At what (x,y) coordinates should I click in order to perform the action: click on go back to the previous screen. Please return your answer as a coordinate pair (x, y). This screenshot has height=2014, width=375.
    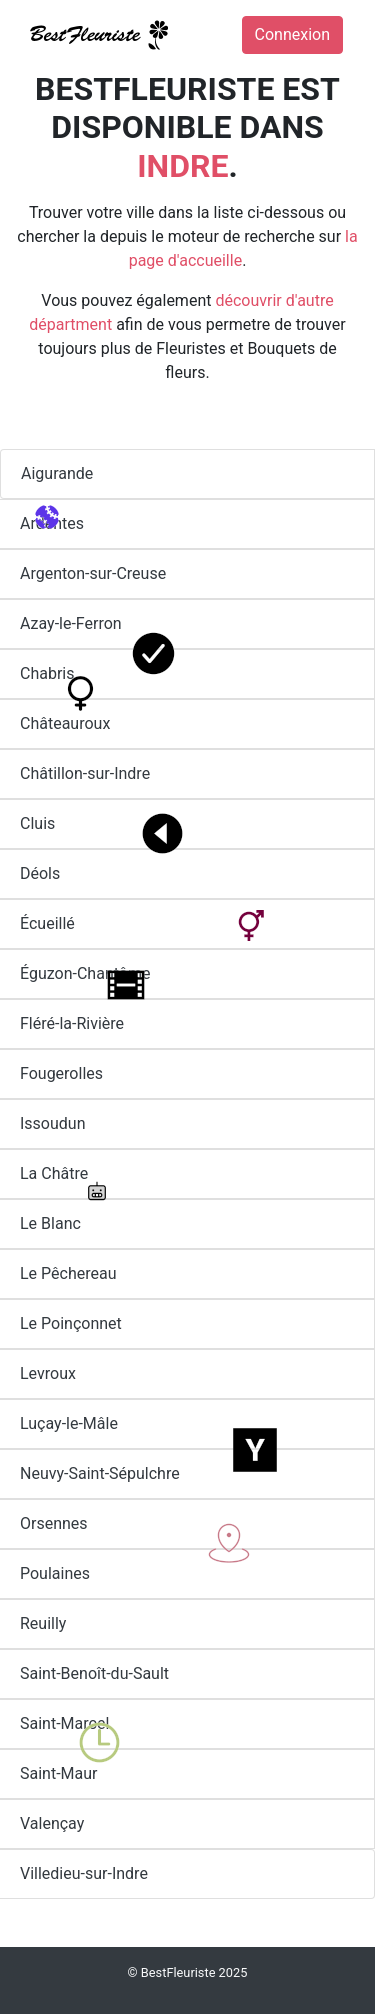
    Looking at the image, I should click on (162, 833).